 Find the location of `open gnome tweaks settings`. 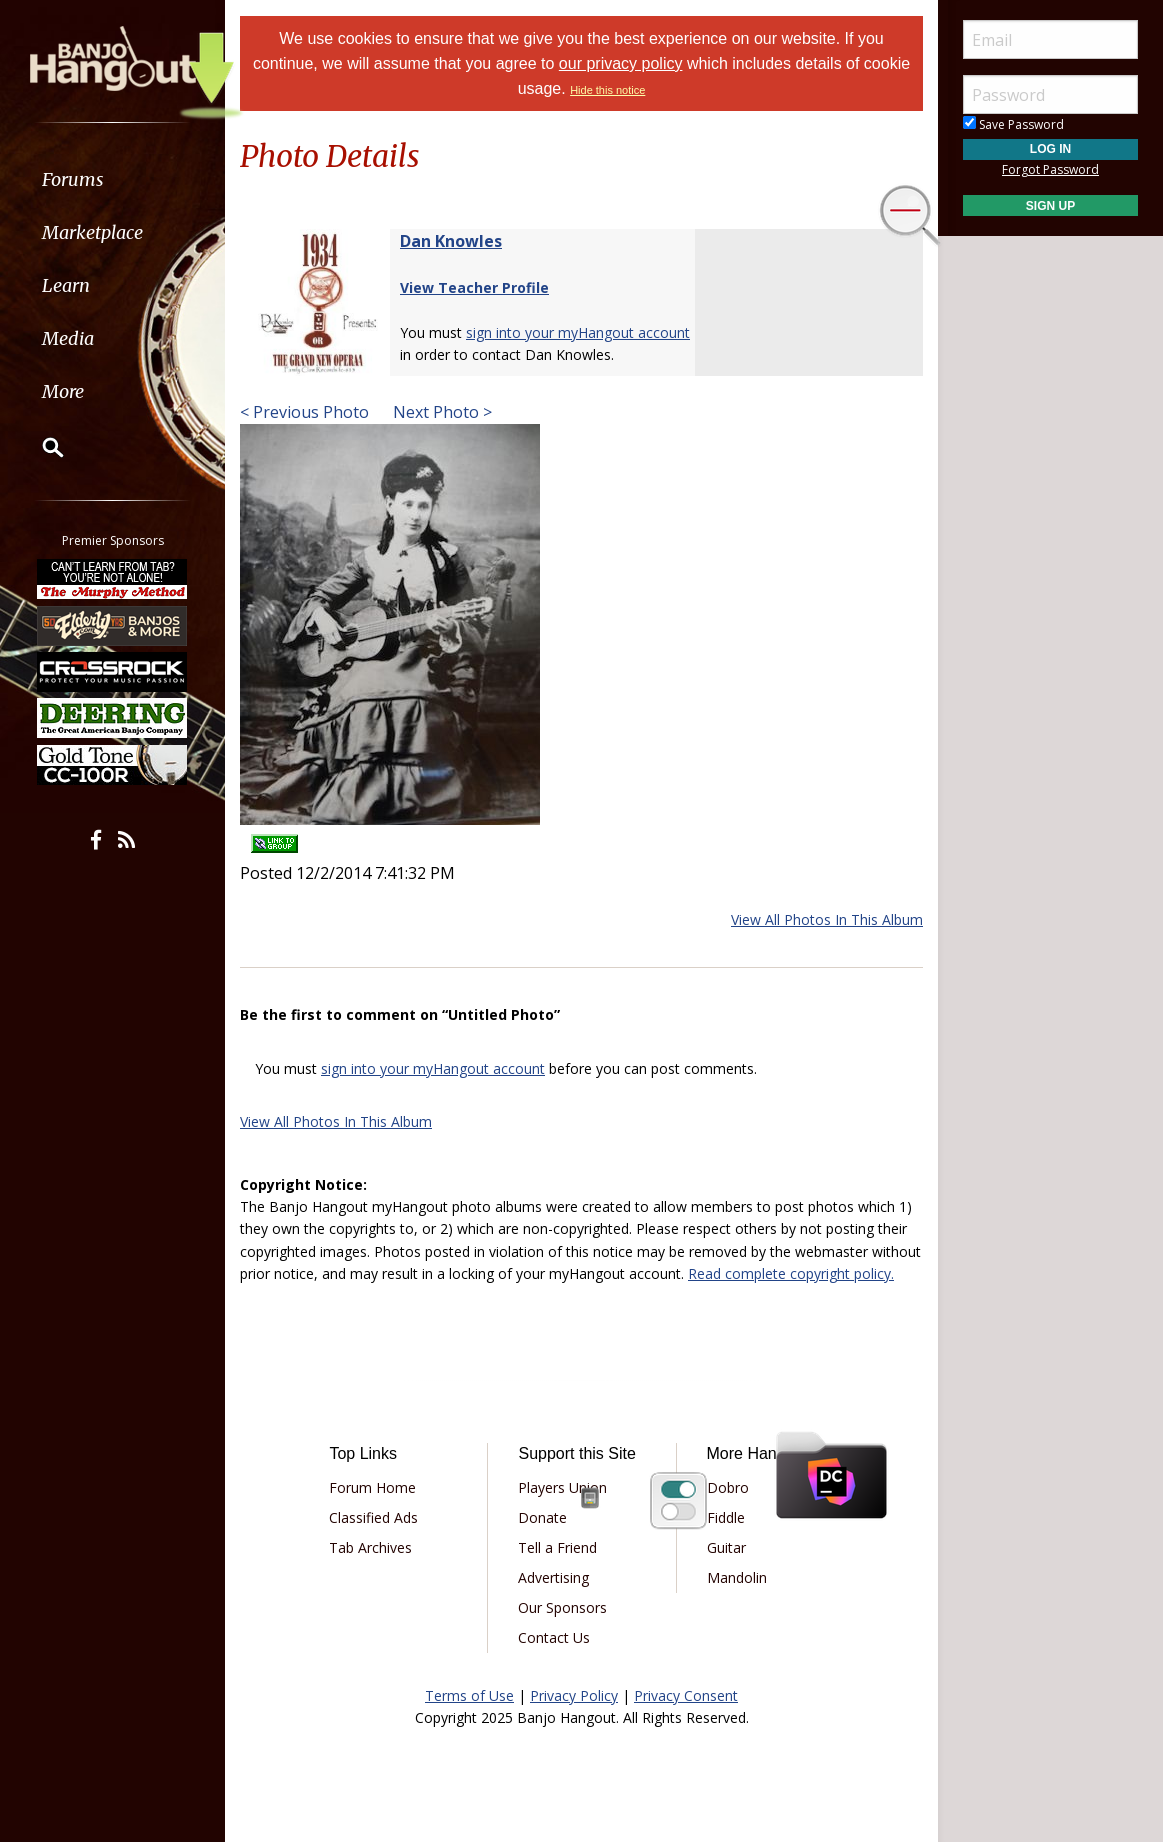

open gnome tweaks settings is located at coordinates (678, 1500).